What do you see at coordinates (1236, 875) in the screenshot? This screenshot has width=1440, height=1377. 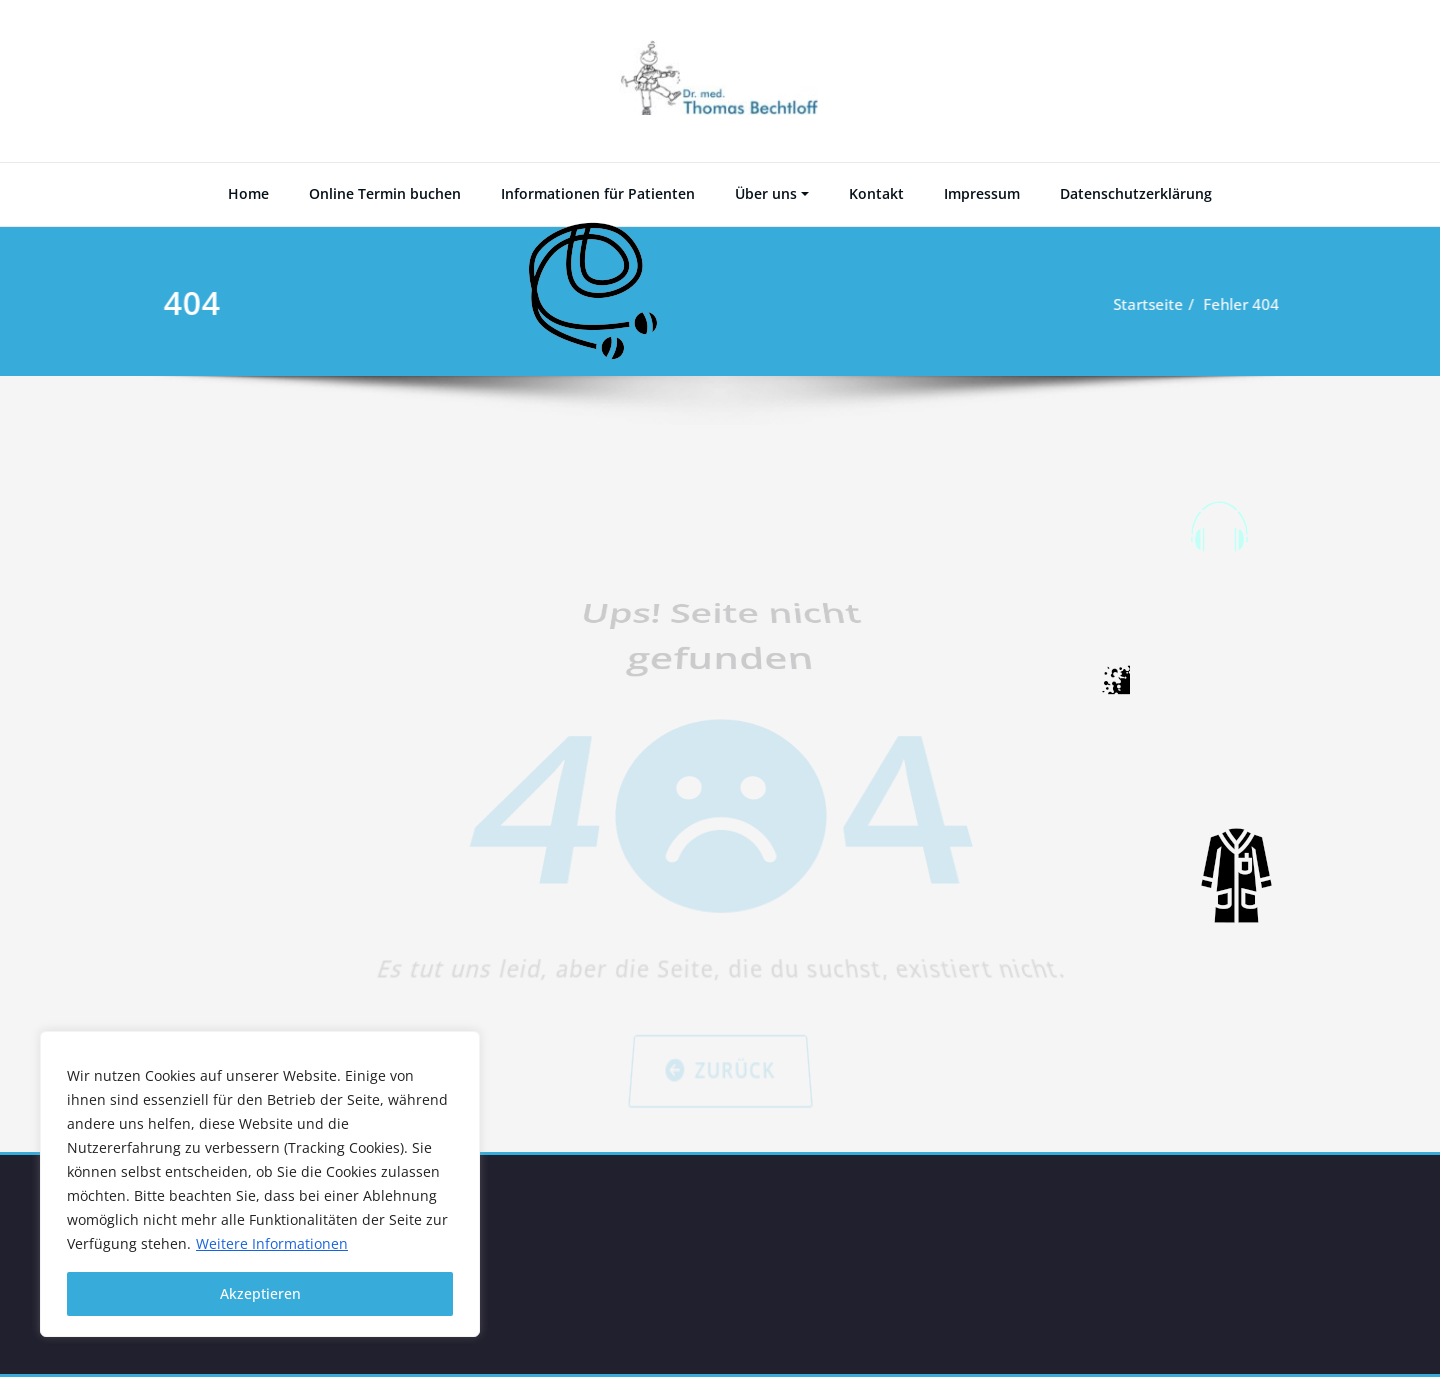 I see `access science or laboratory features` at bounding box center [1236, 875].